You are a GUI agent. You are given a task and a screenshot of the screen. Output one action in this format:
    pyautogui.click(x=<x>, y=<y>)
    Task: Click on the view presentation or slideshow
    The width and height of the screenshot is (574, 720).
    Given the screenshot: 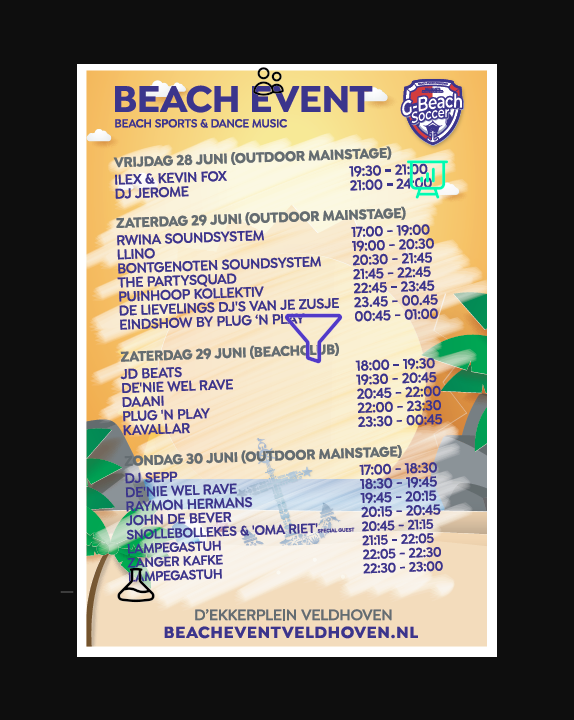 What is the action you would take?
    pyautogui.click(x=427, y=179)
    